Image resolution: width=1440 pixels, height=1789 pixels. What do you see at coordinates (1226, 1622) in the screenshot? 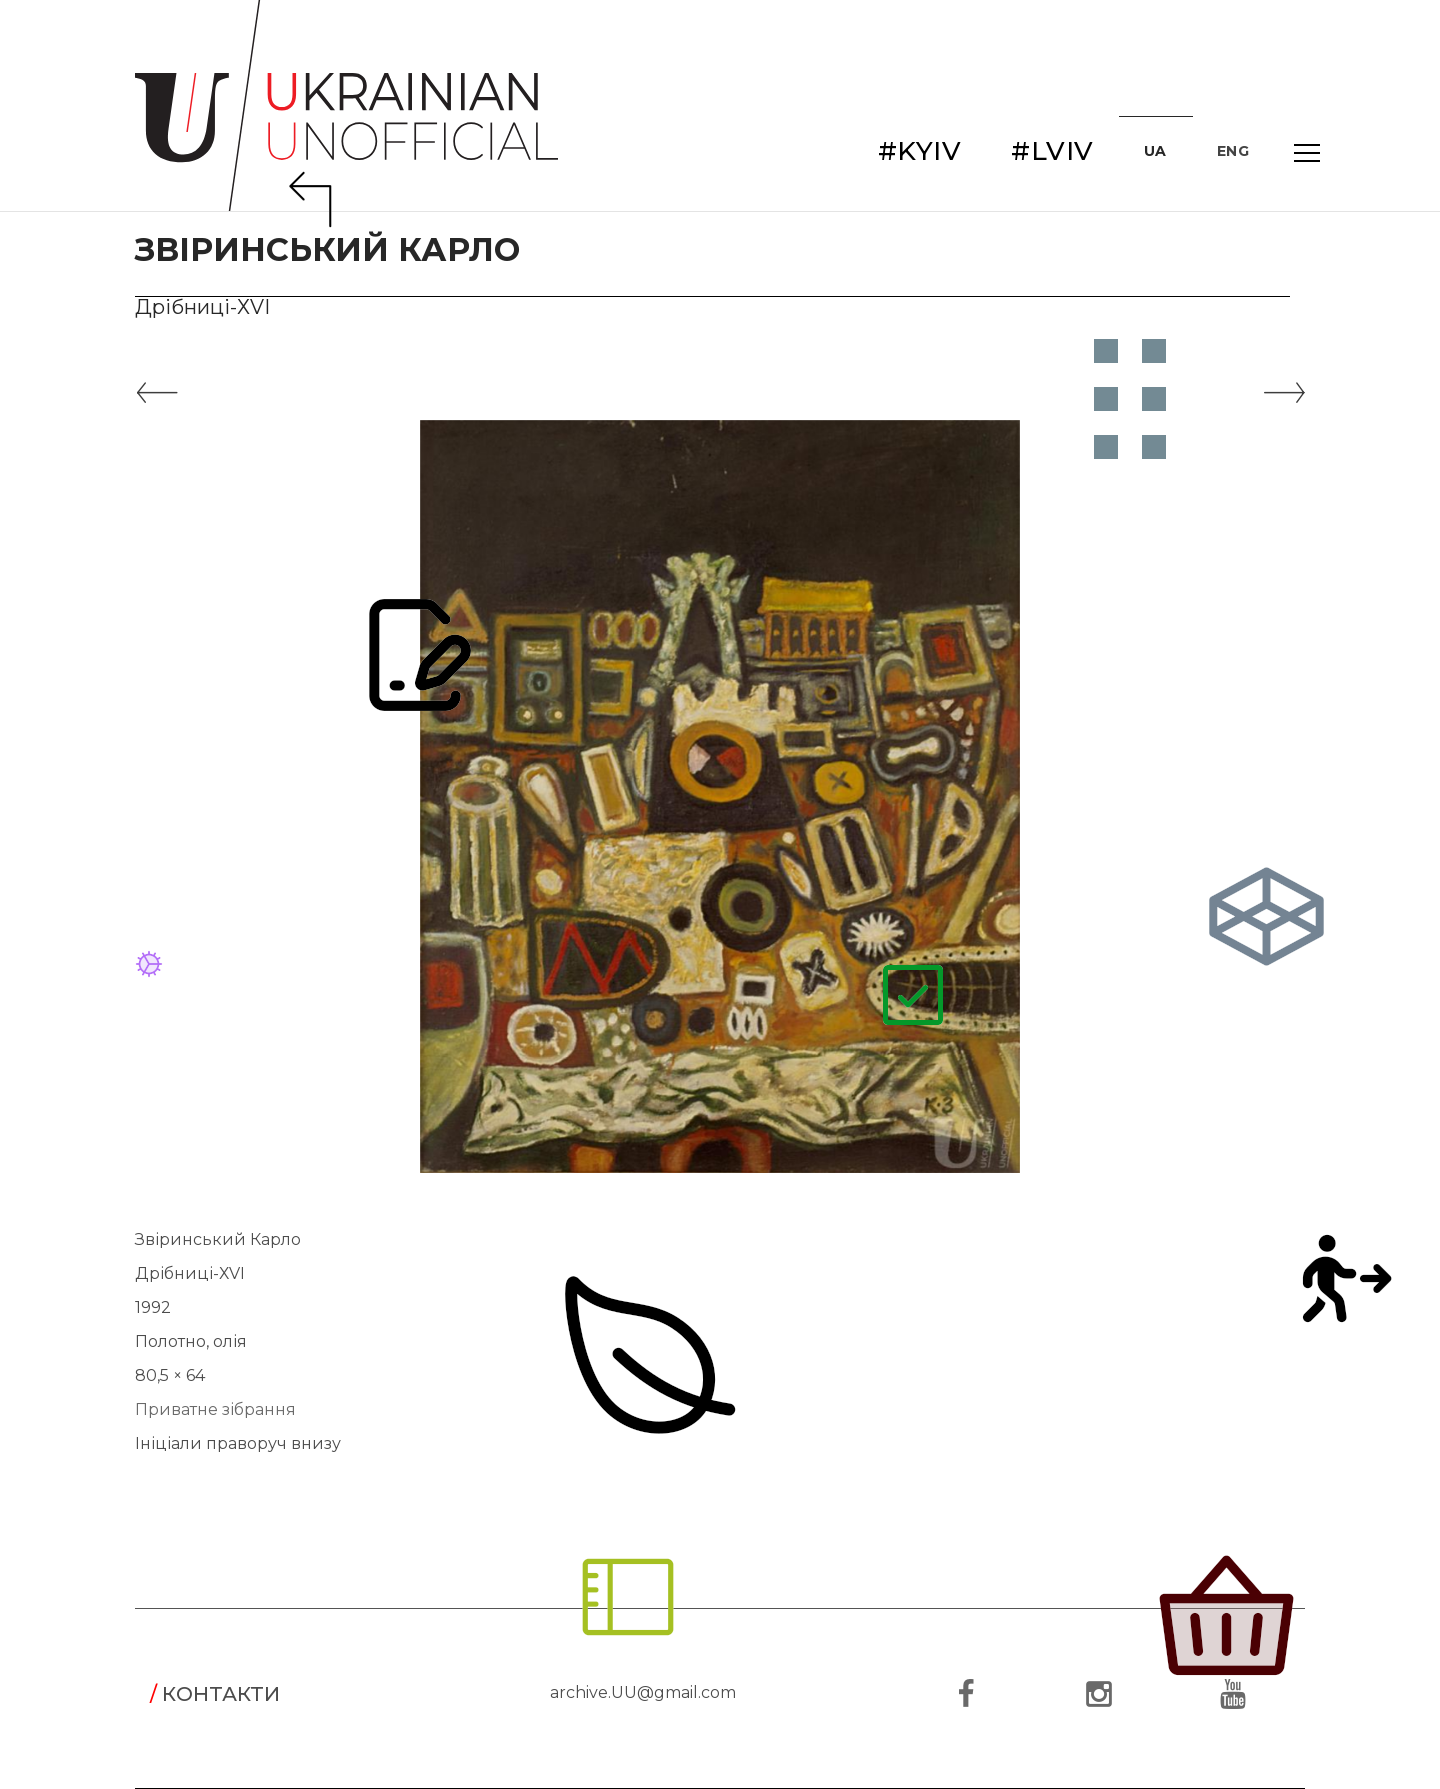
I see `view your shopping basket` at bounding box center [1226, 1622].